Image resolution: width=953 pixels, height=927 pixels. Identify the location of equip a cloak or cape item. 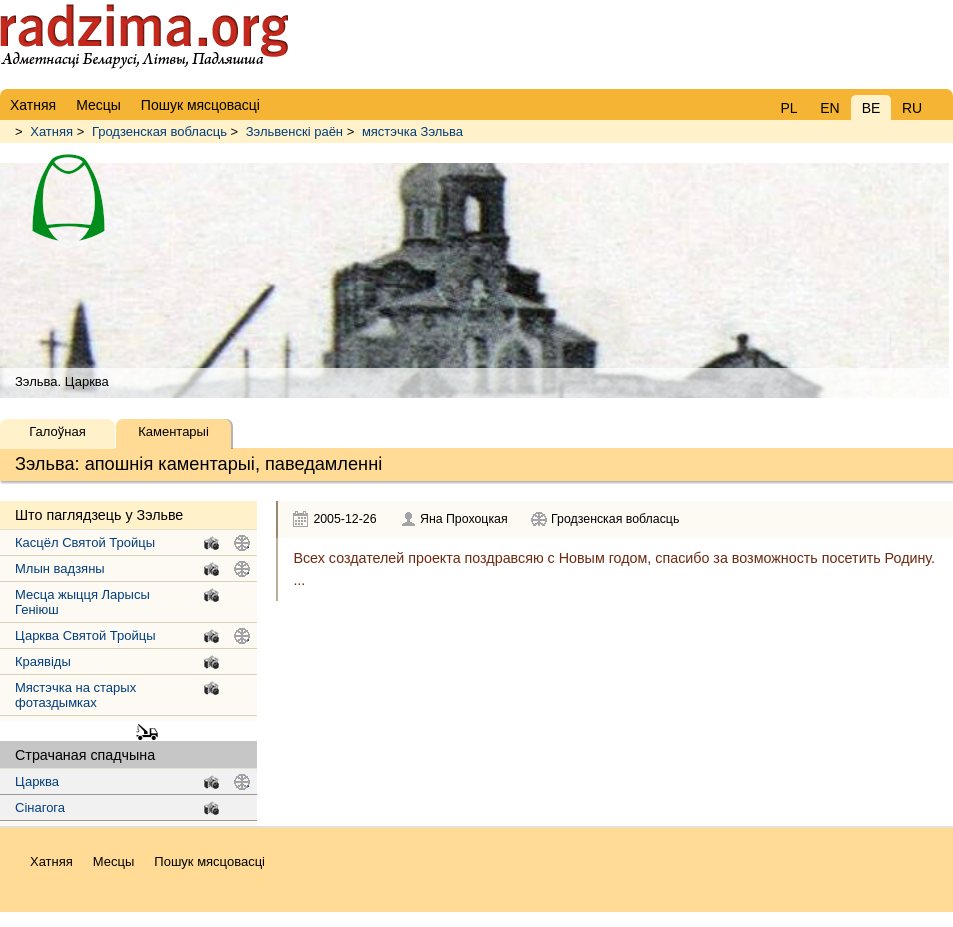
(68, 197).